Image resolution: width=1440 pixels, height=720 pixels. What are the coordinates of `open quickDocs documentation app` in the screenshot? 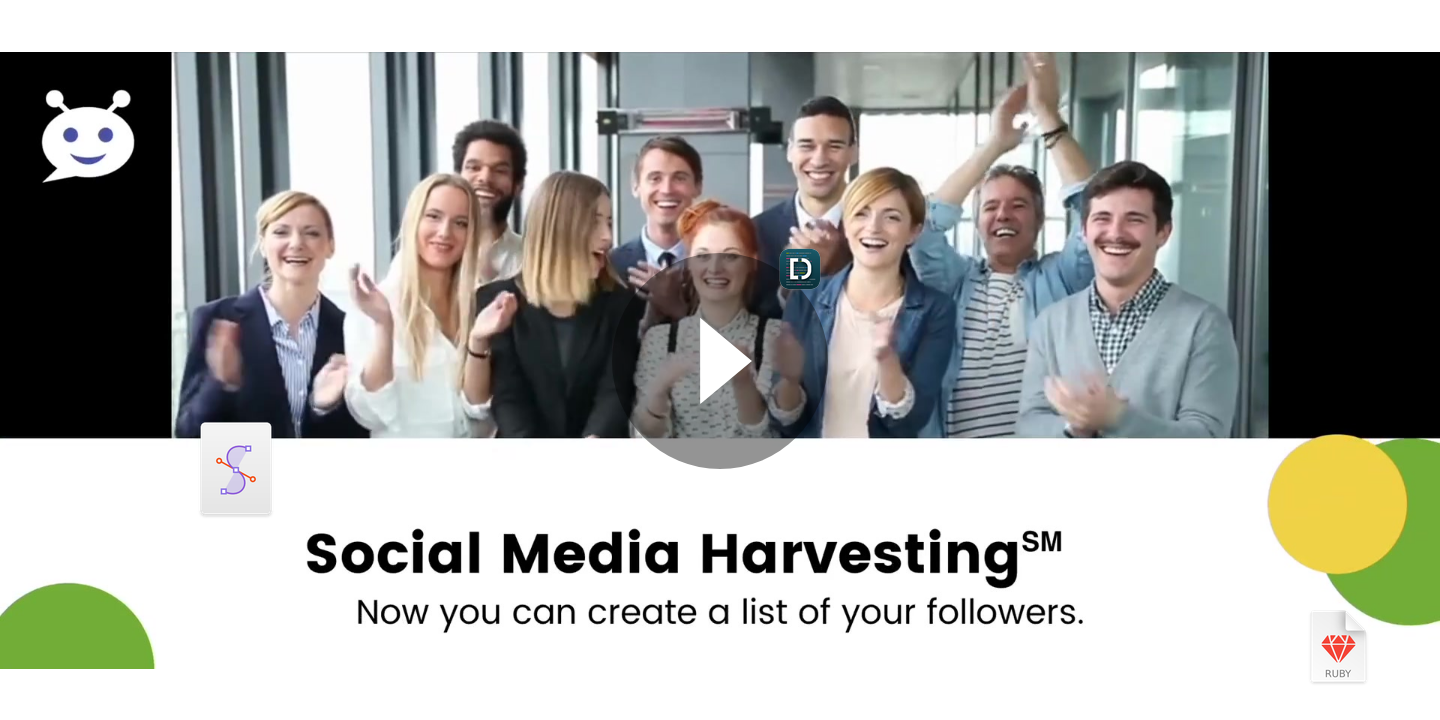 It's located at (800, 269).